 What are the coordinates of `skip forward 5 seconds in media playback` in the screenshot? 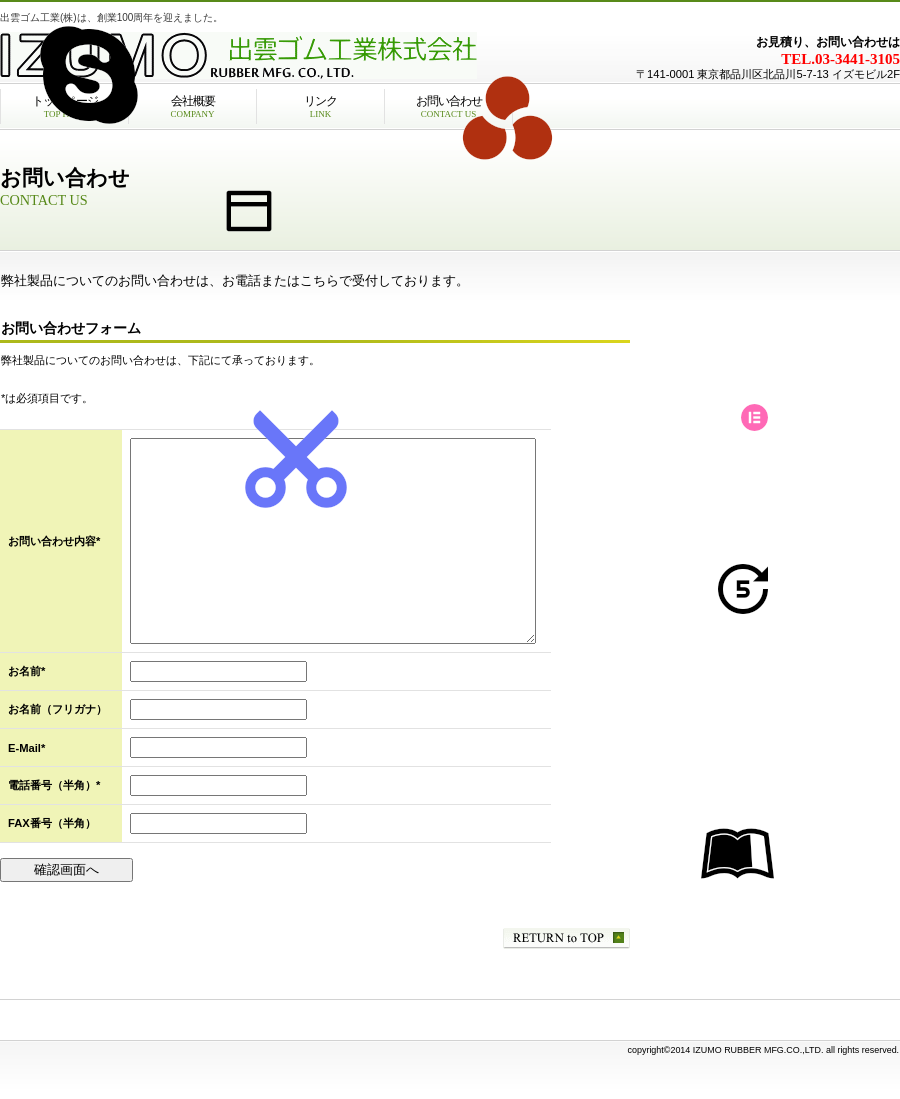 It's located at (743, 589).